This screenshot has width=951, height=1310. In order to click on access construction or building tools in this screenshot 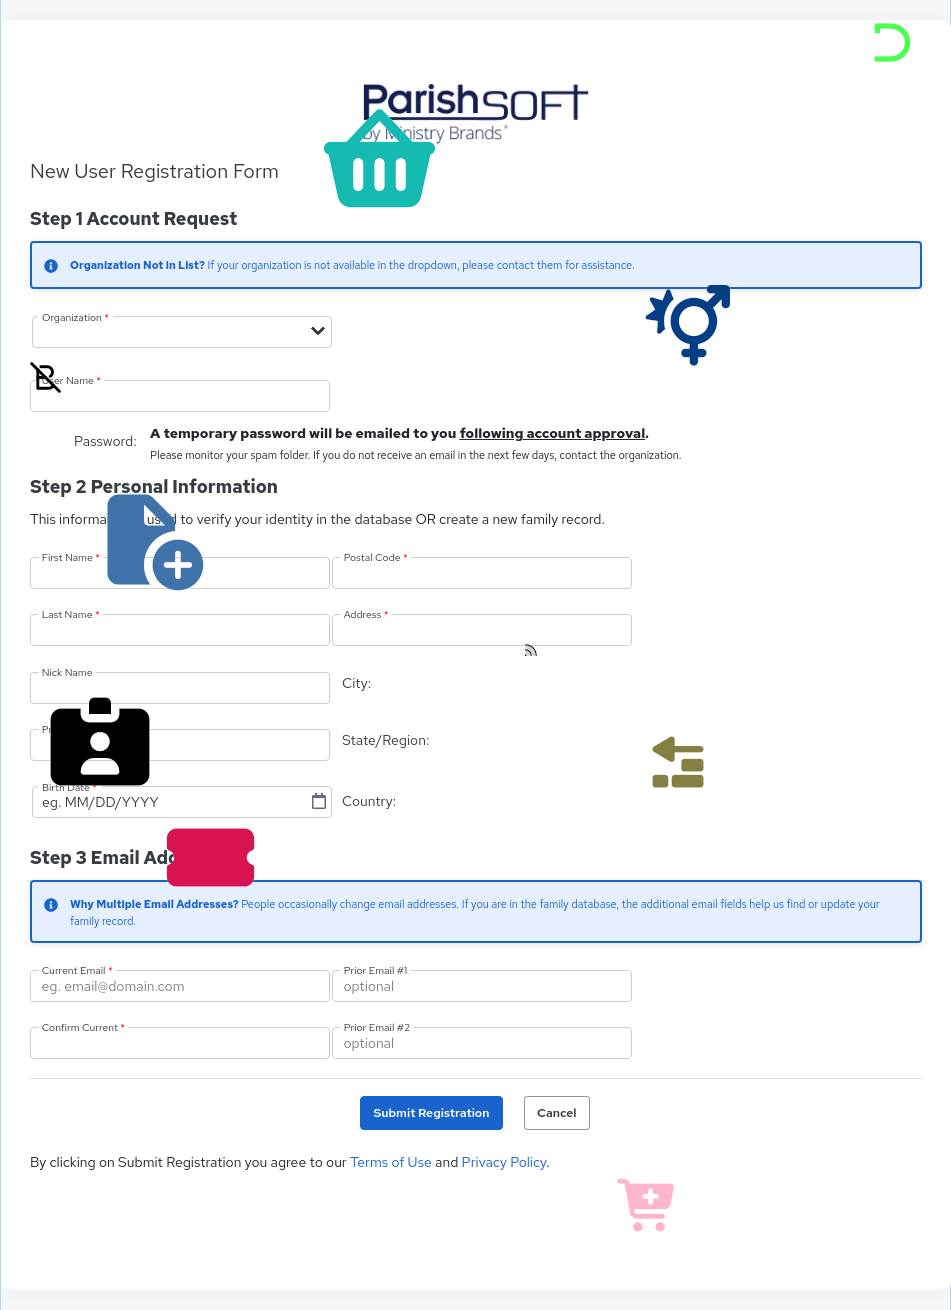, I will do `click(678, 762)`.